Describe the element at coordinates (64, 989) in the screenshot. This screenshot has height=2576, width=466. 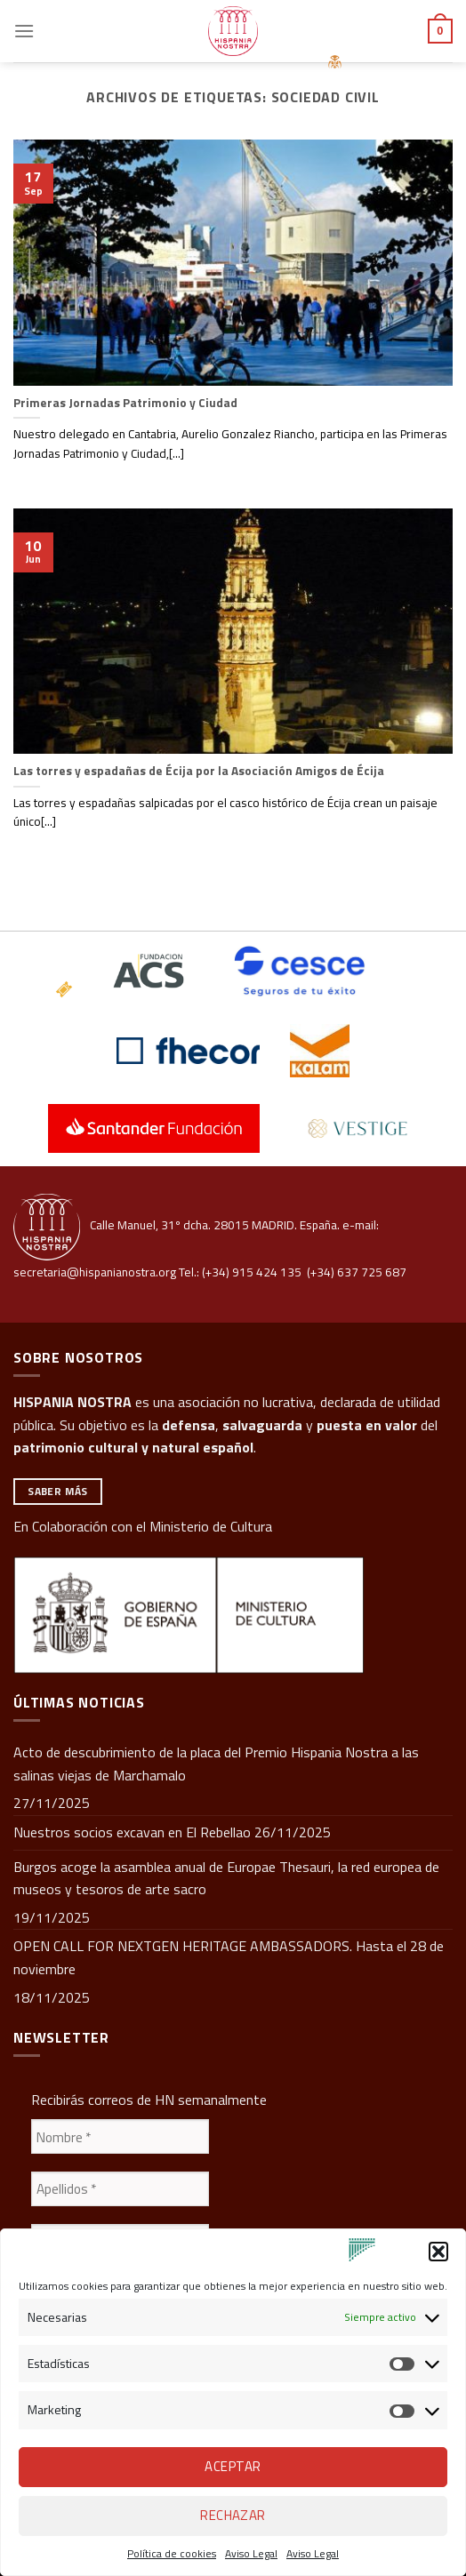
I see `view your tickets or passes` at that location.